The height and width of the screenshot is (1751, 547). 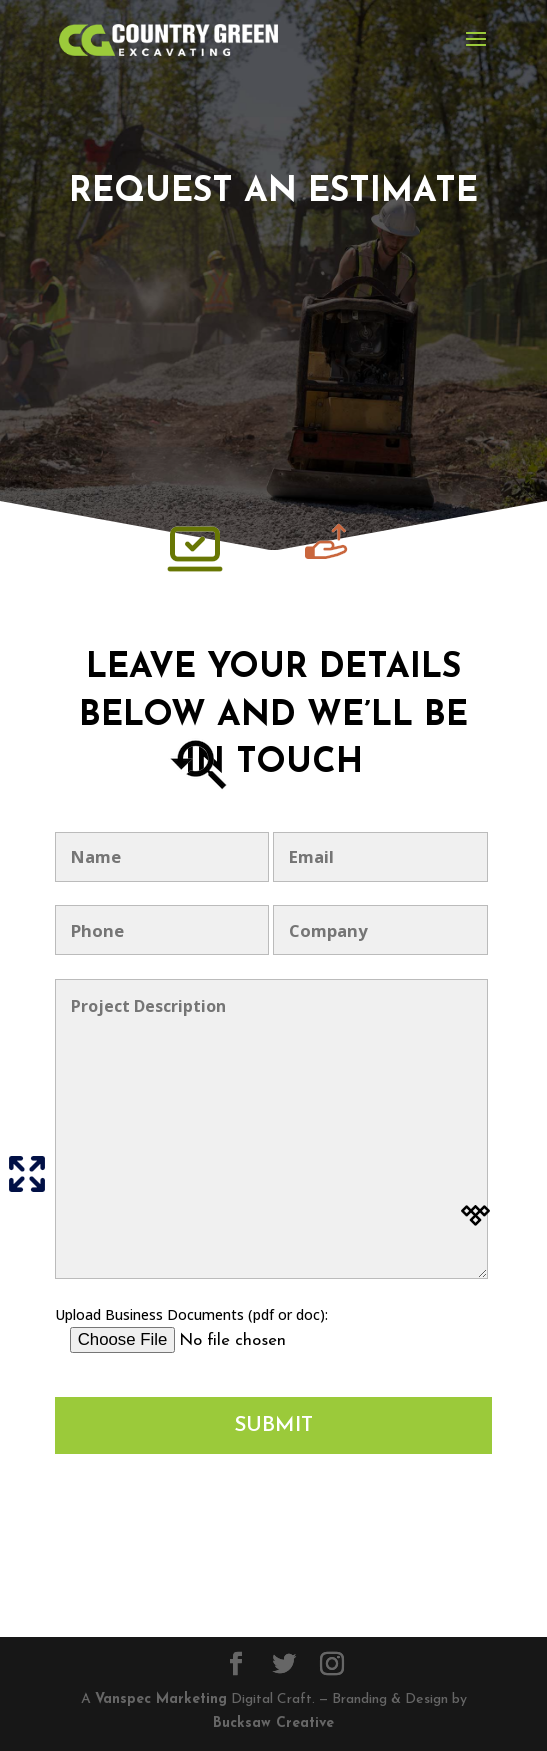 What do you see at coordinates (475, 1214) in the screenshot?
I see `open Tidal music streaming app` at bounding box center [475, 1214].